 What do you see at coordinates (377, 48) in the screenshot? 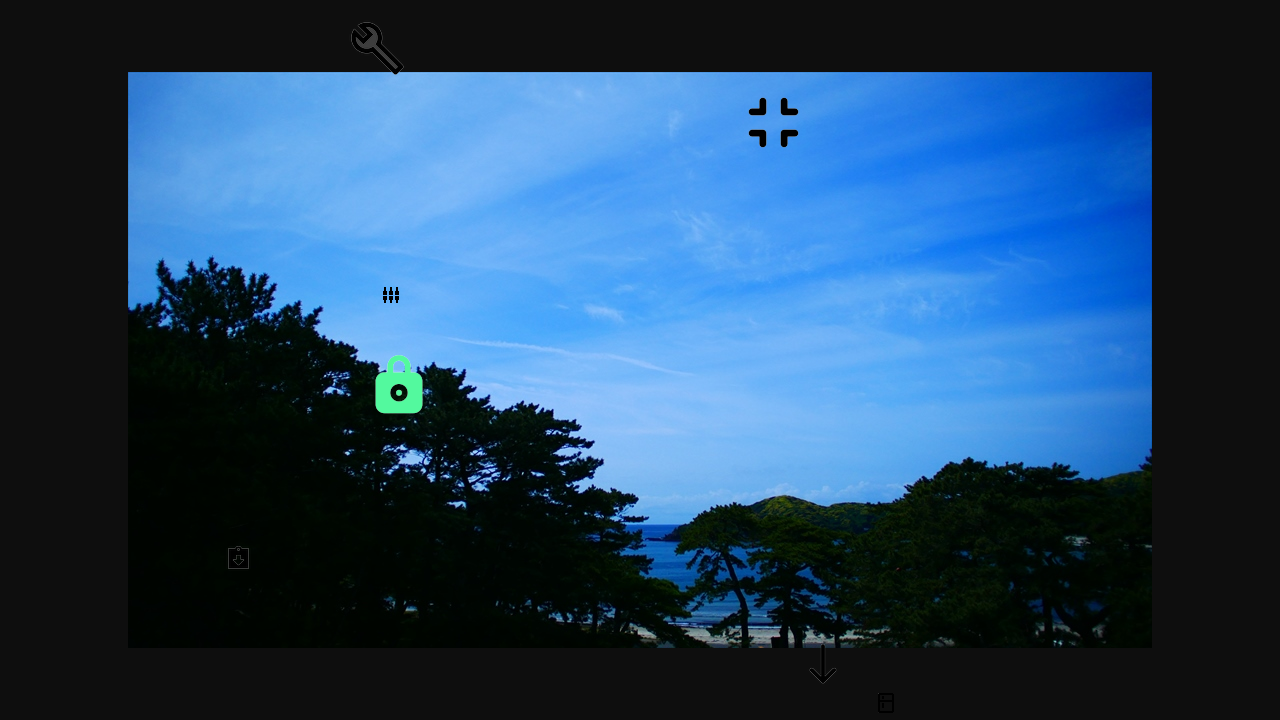
I see `access settings or configuration options` at bounding box center [377, 48].